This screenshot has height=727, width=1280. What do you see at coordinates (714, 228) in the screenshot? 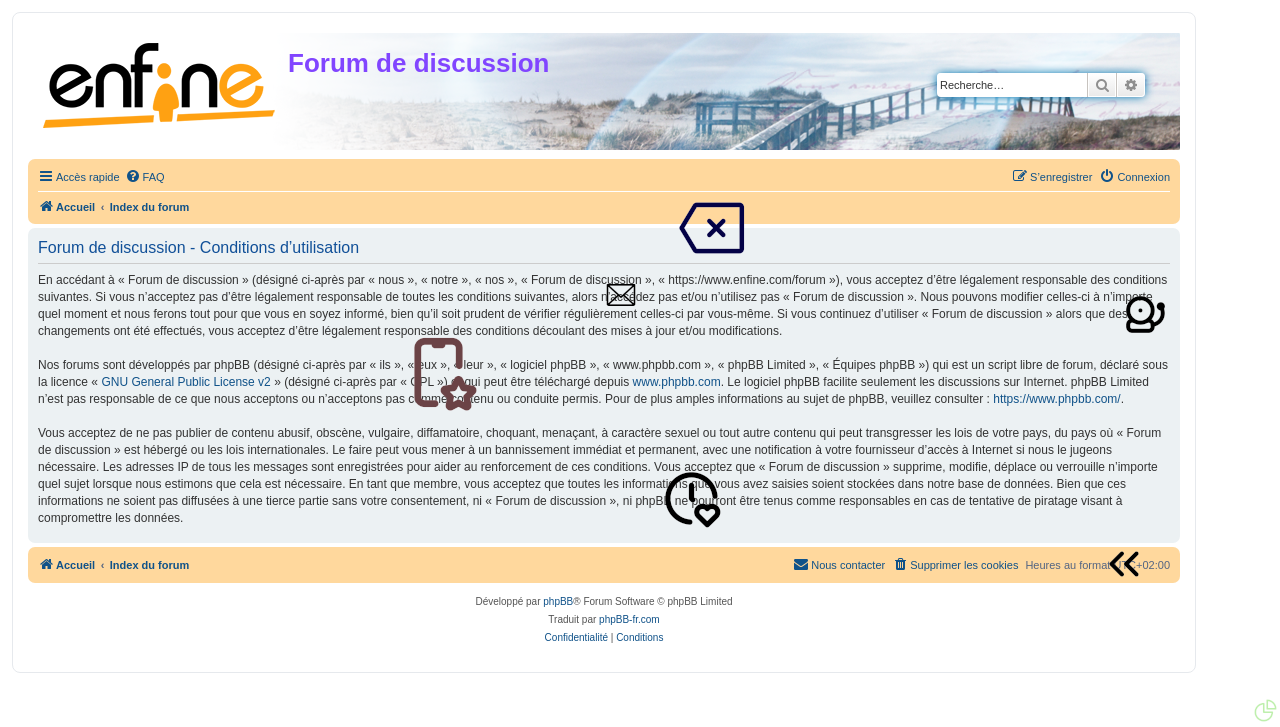
I see `delete the previous character` at bounding box center [714, 228].